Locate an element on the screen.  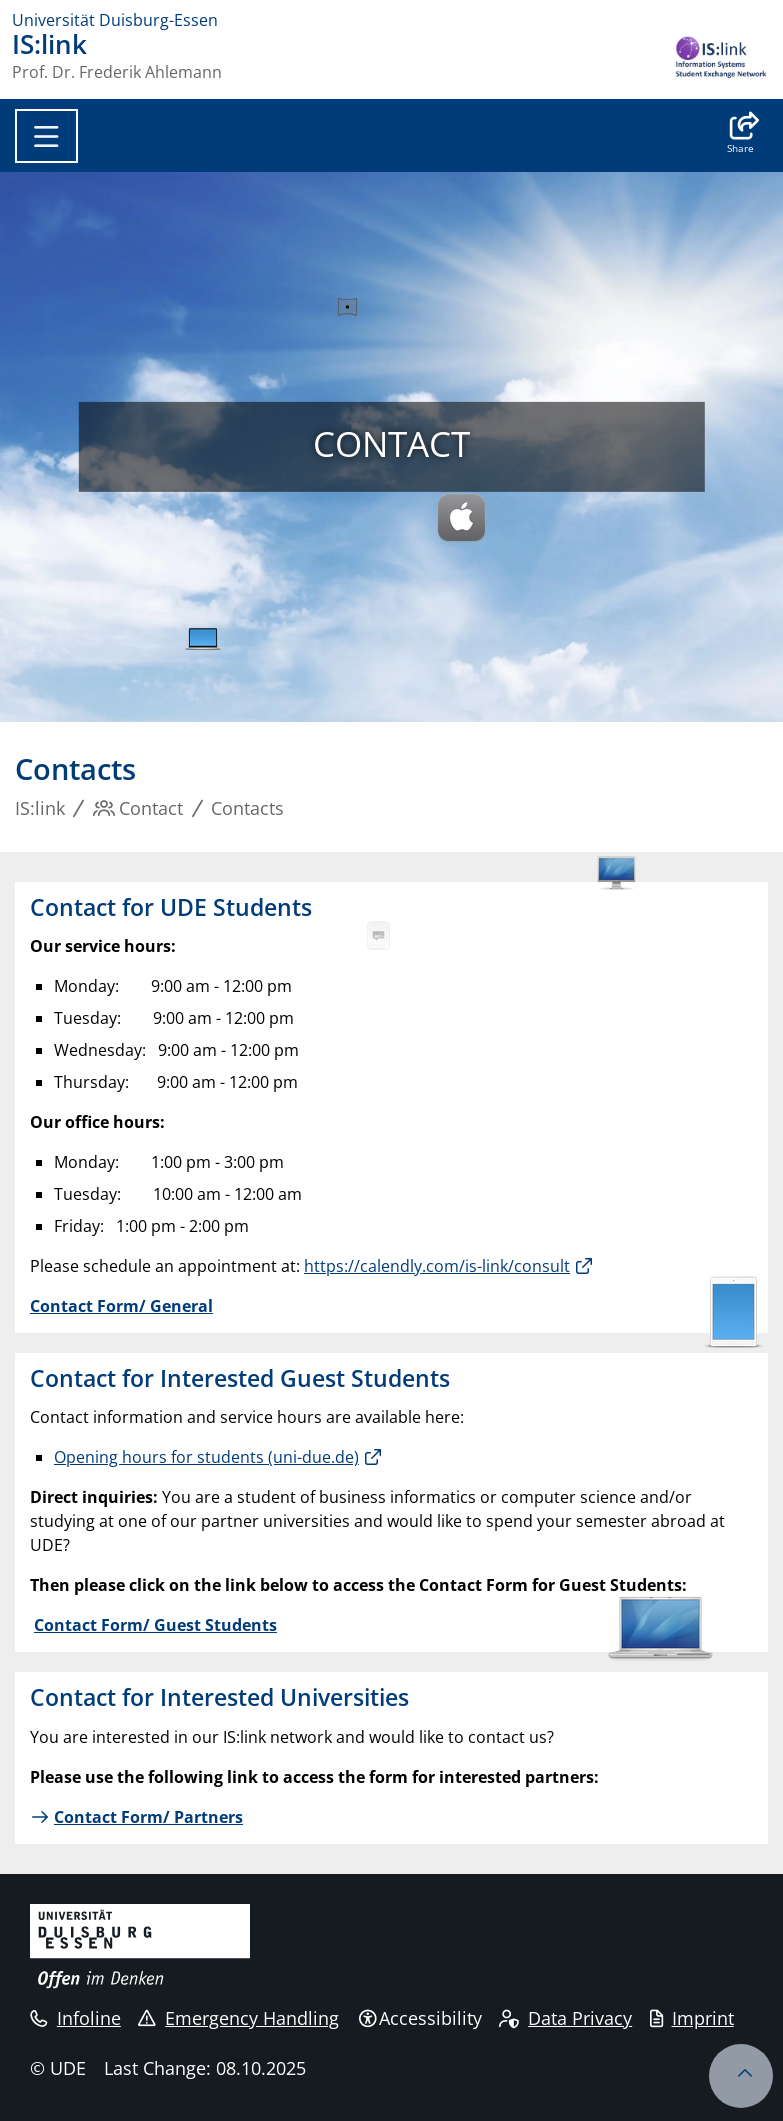
navigate to mac pro in finder sidebar is located at coordinates (347, 306).